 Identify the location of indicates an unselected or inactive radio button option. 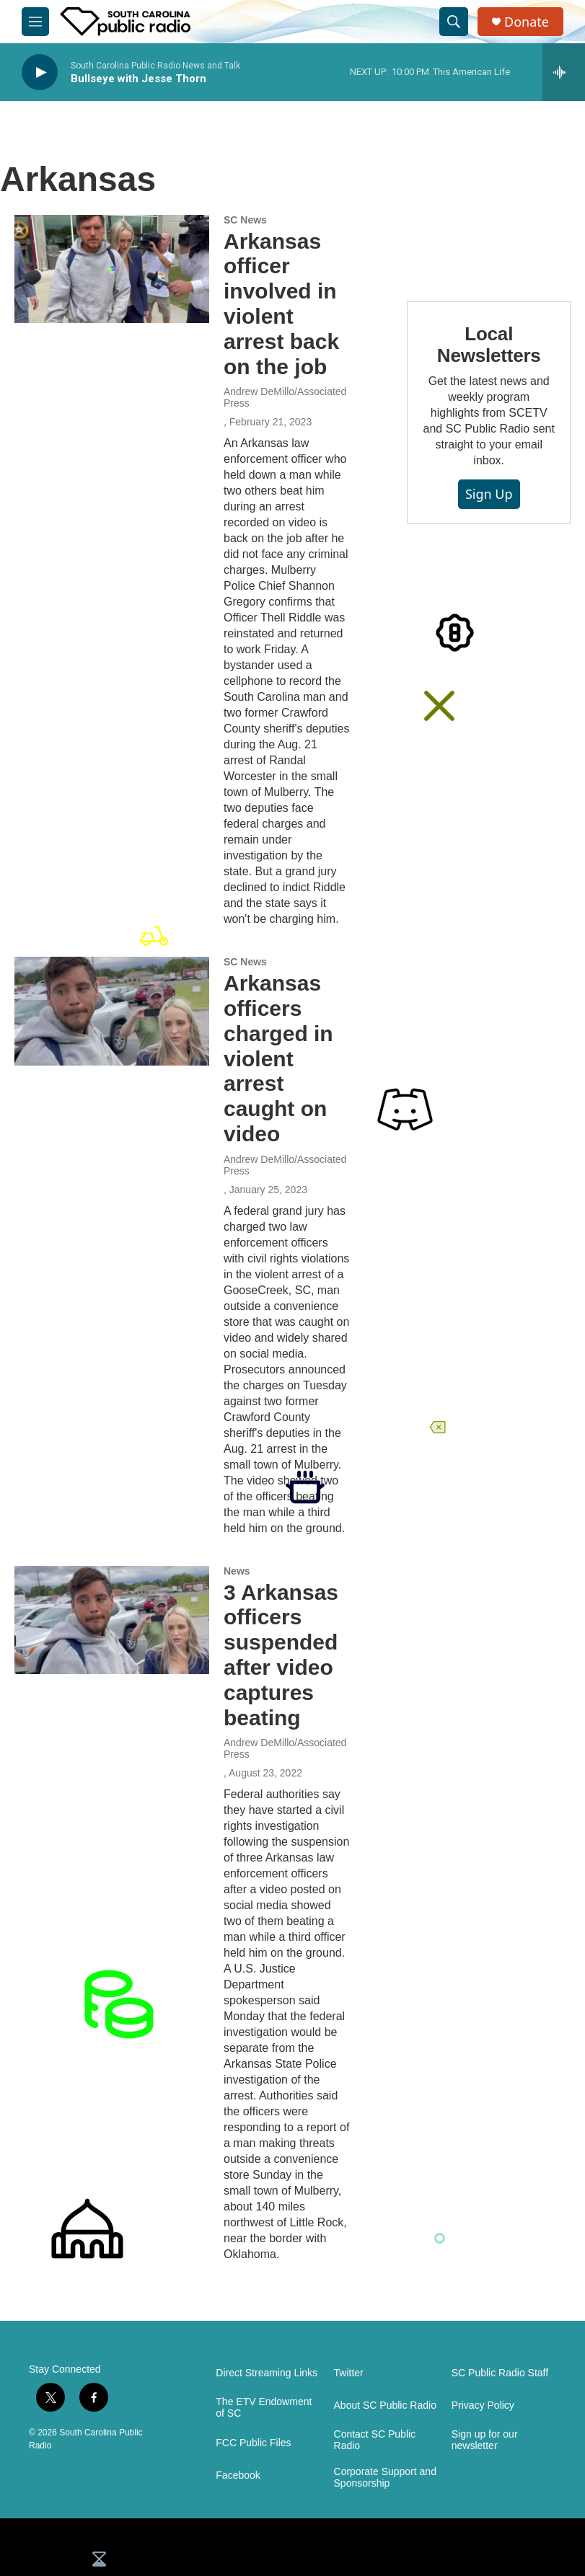
(439, 2238).